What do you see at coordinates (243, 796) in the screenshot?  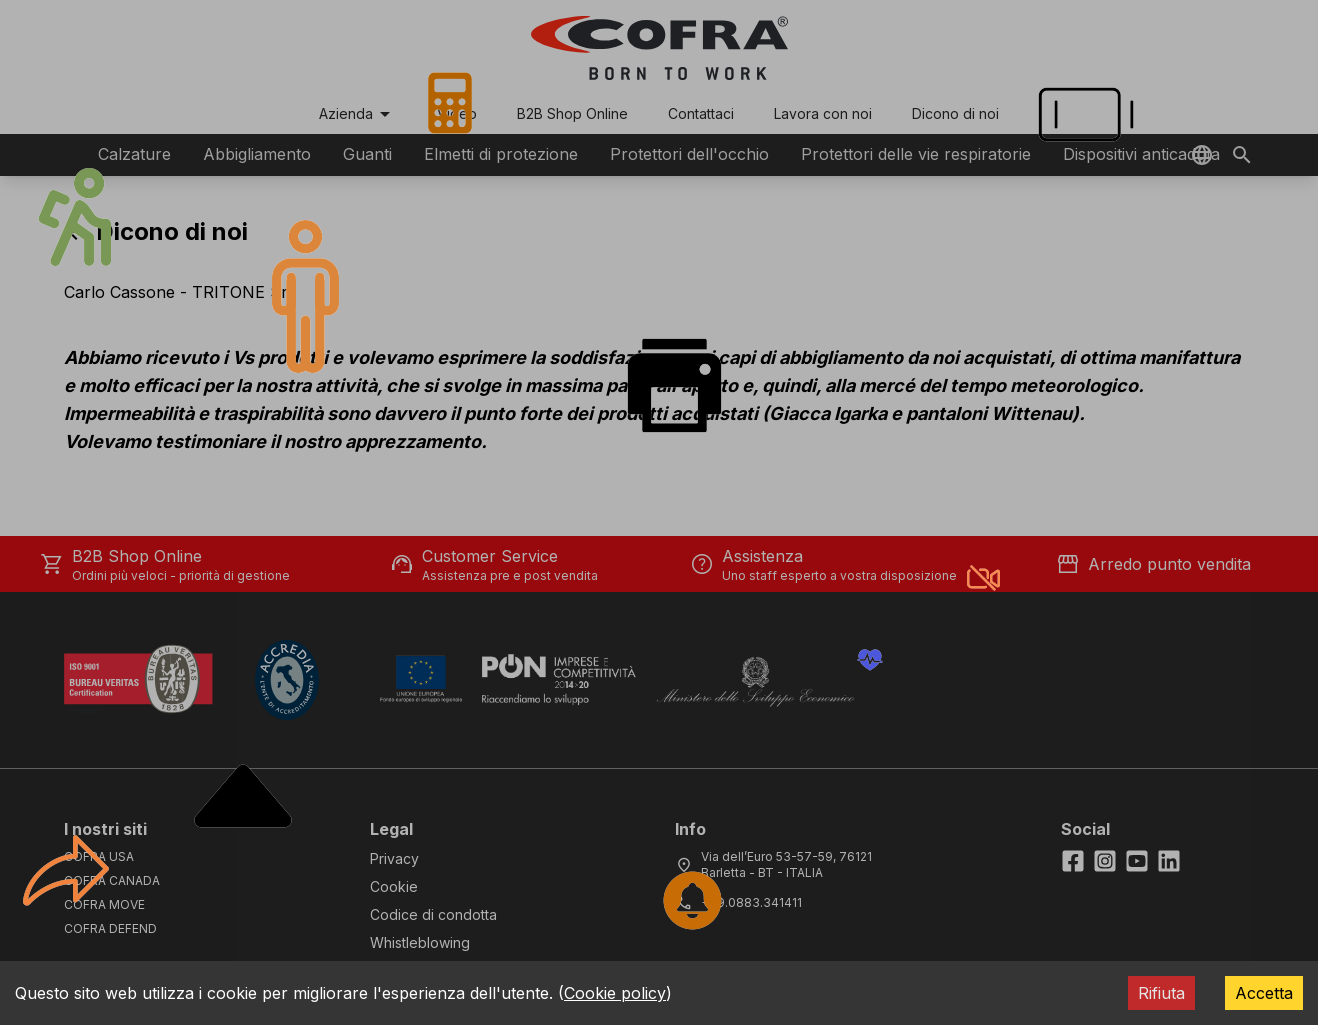 I see `collapse an expanded section` at bounding box center [243, 796].